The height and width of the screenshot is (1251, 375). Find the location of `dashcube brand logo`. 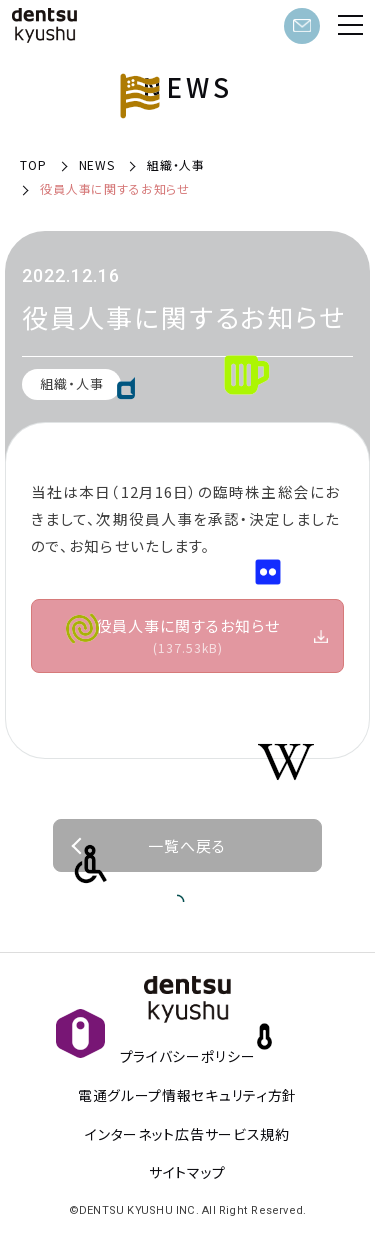

dashcube brand logo is located at coordinates (126, 388).